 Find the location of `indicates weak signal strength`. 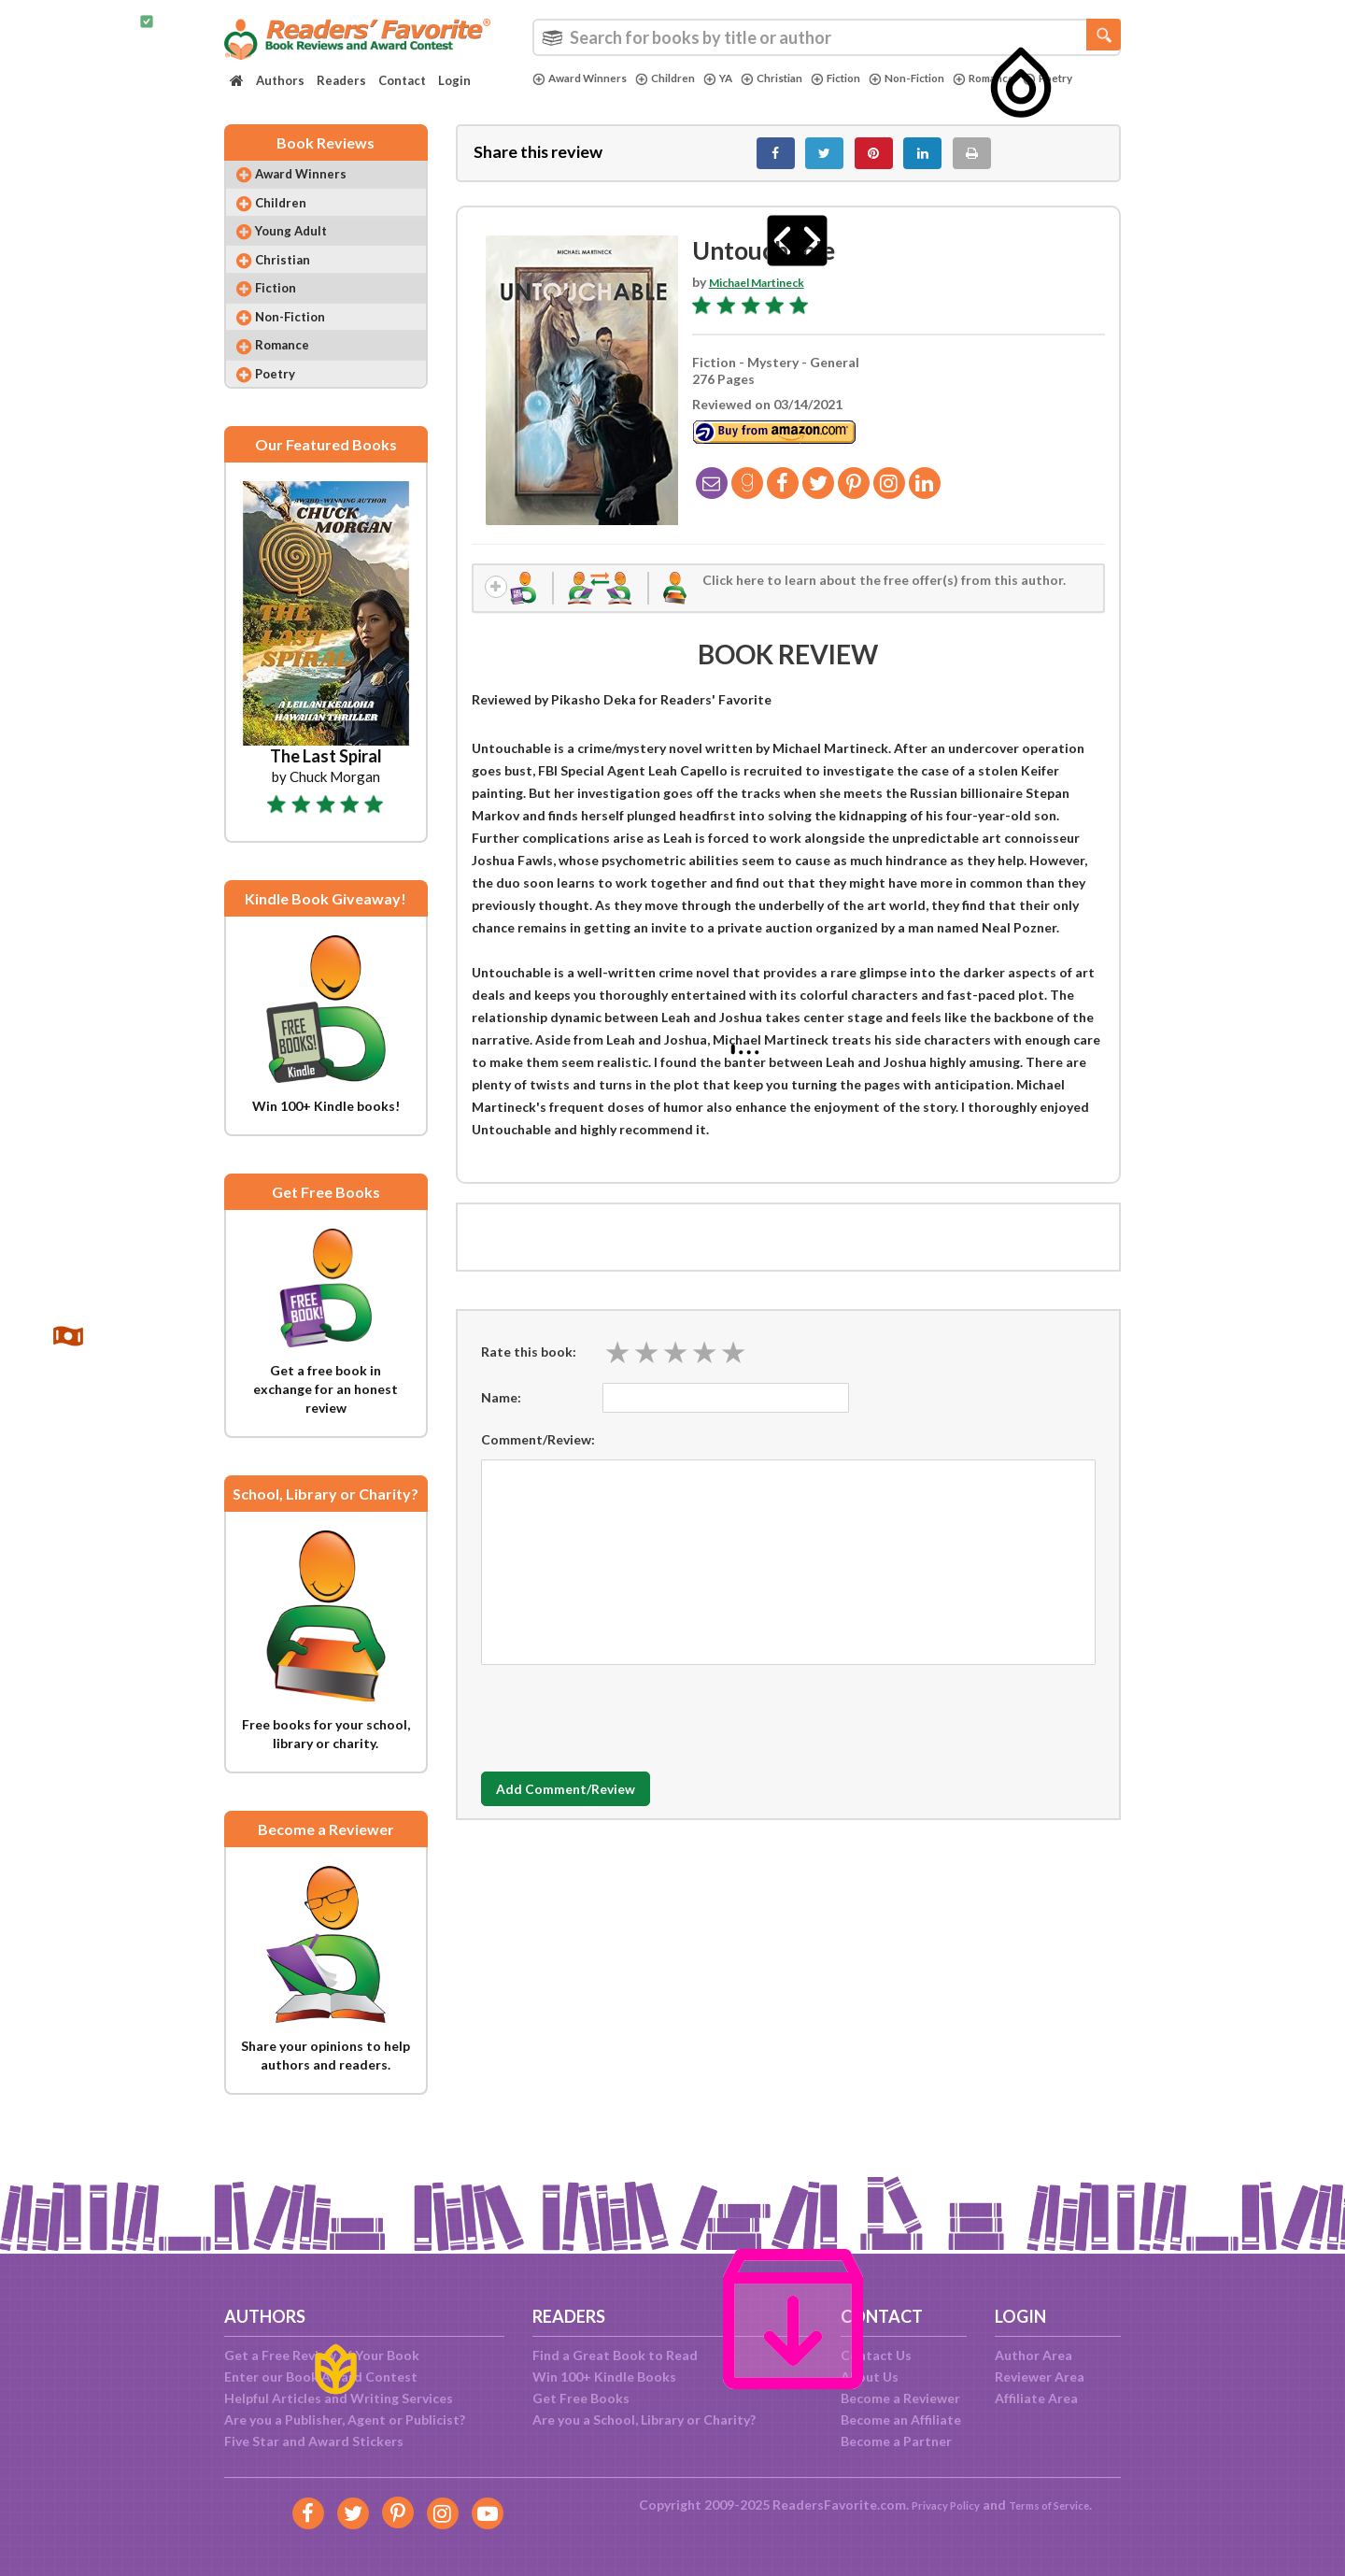

indicates weak signal strength is located at coordinates (744, 1040).